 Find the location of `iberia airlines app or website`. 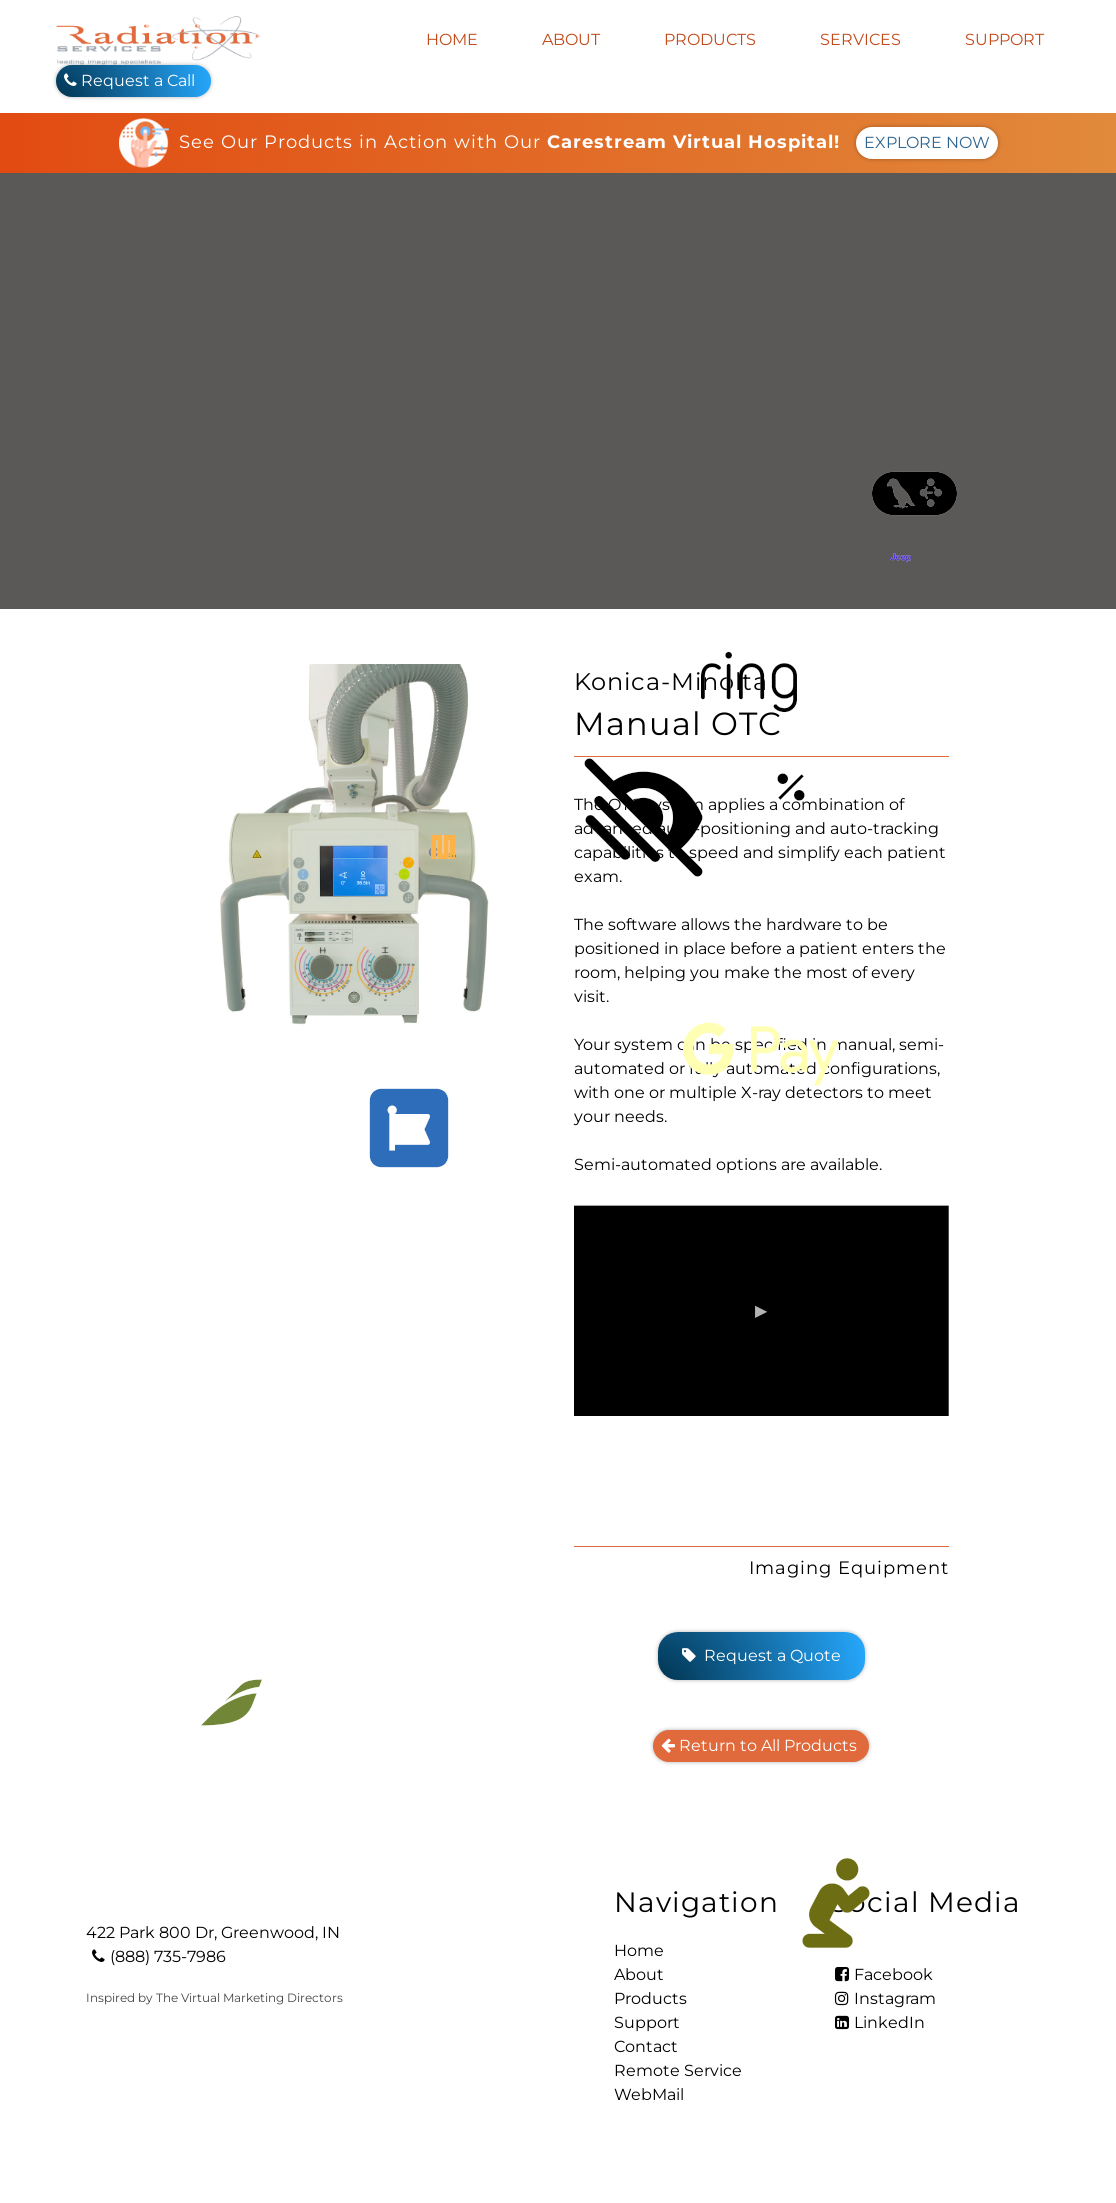

iberia airlines app or website is located at coordinates (231, 1702).